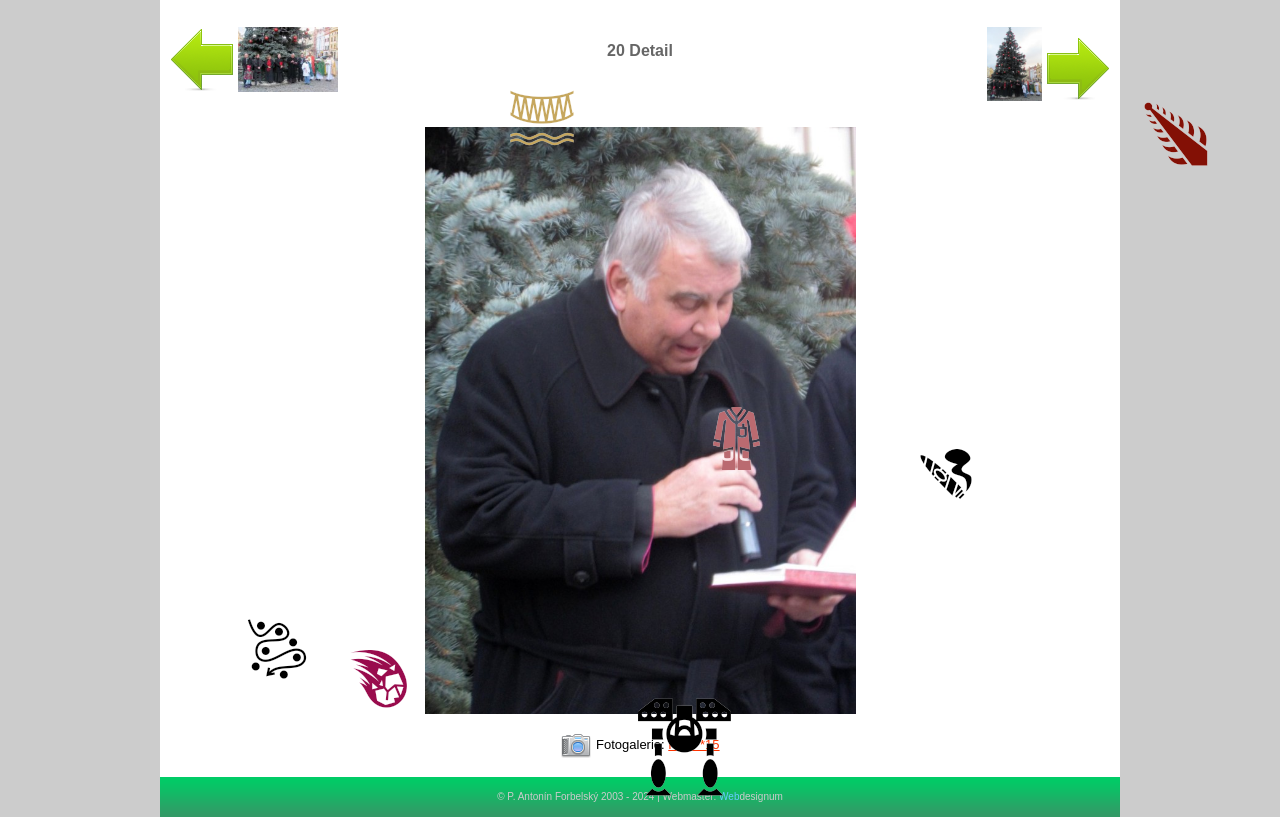 This screenshot has height=817, width=1280. I want to click on access science or laboratory features, so click(736, 438).